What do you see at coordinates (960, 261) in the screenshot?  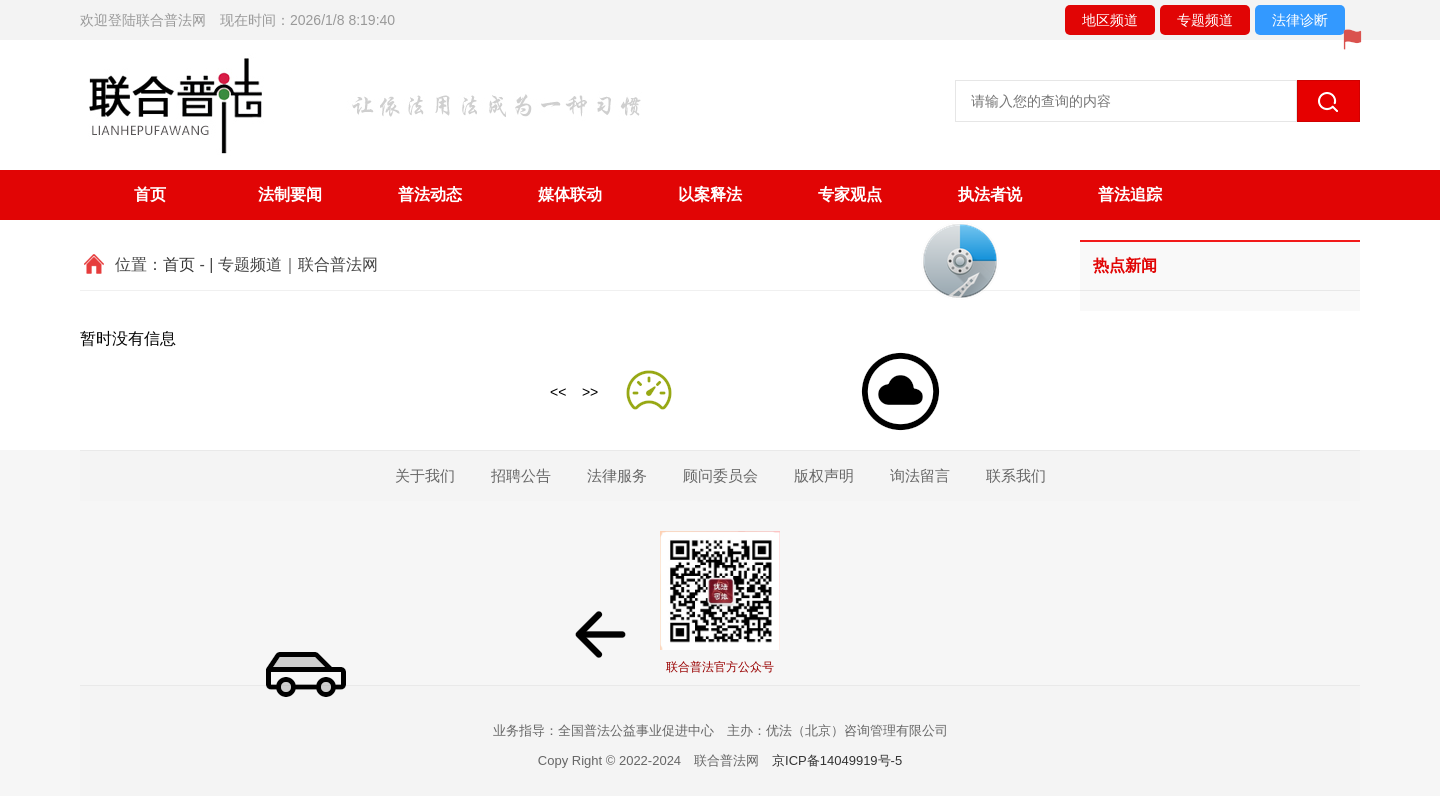 I see `access disk partition settings` at bounding box center [960, 261].